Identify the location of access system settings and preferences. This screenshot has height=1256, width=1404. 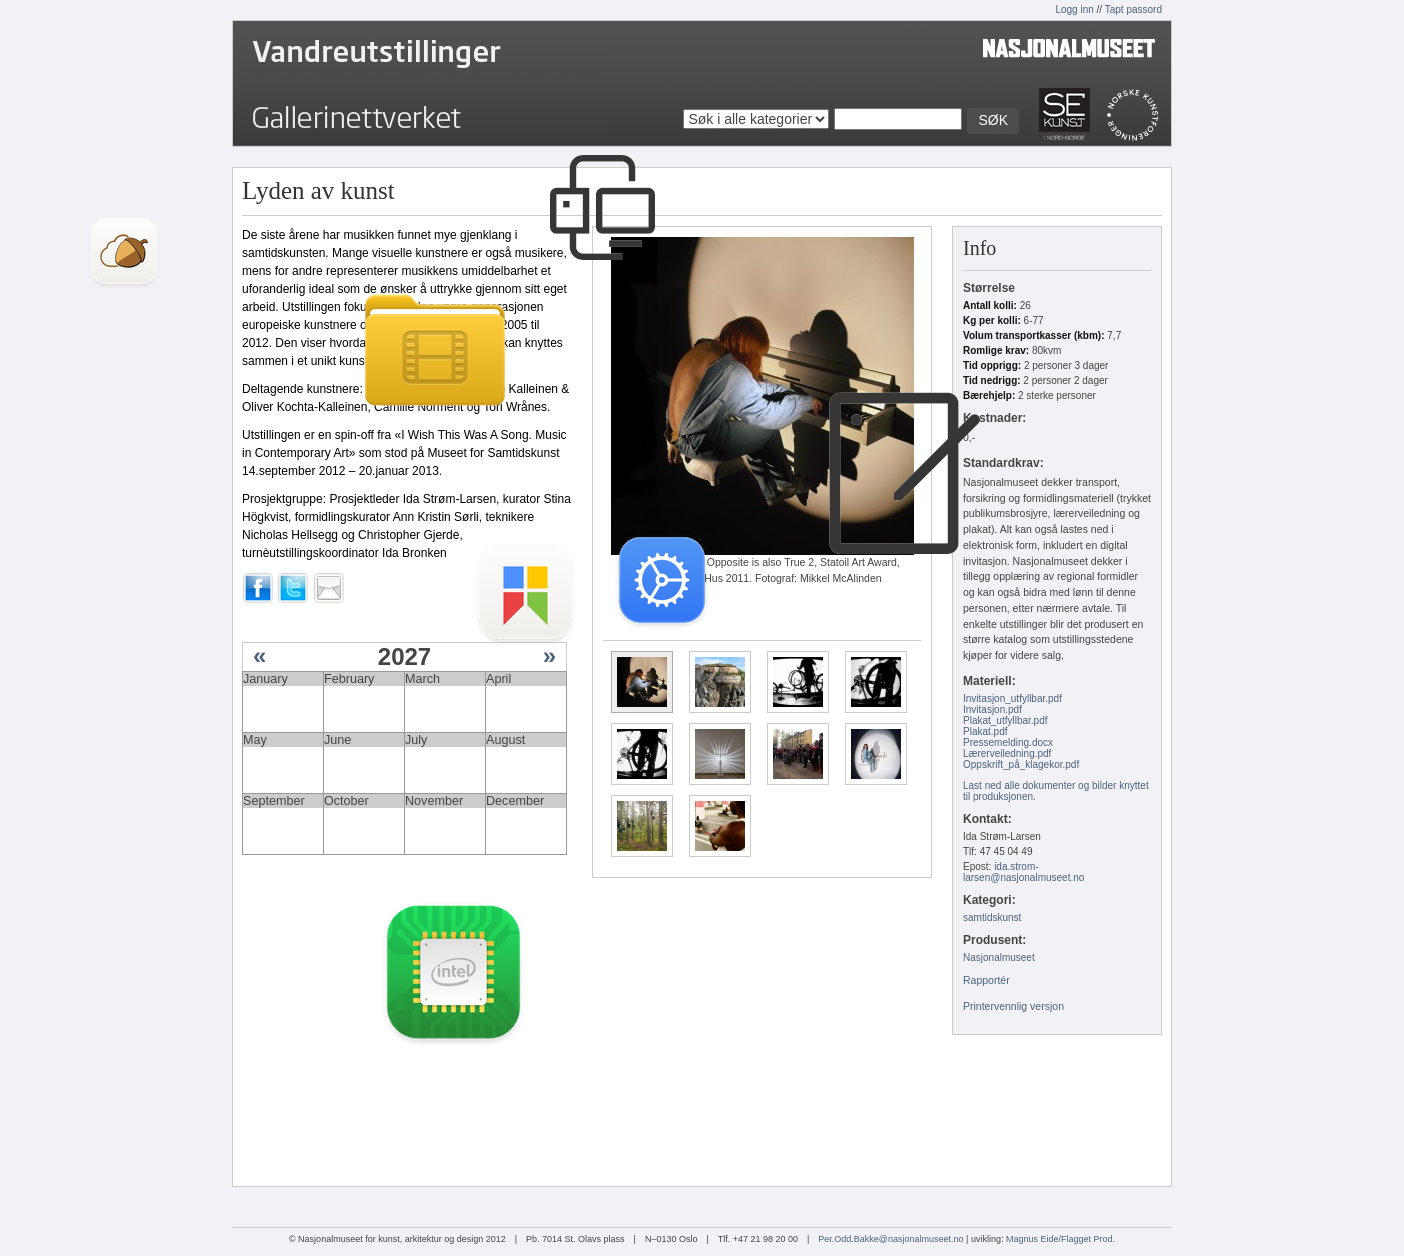
(662, 580).